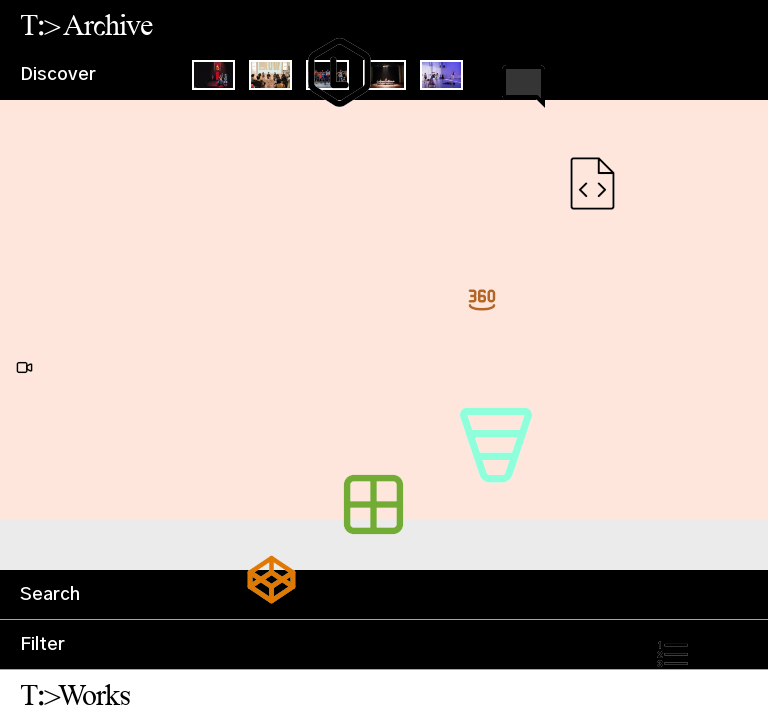 The image size is (768, 720). What do you see at coordinates (373, 504) in the screenshot?
I see `apply borders to all cells in a table or grid` at bounding box center [373, 504].